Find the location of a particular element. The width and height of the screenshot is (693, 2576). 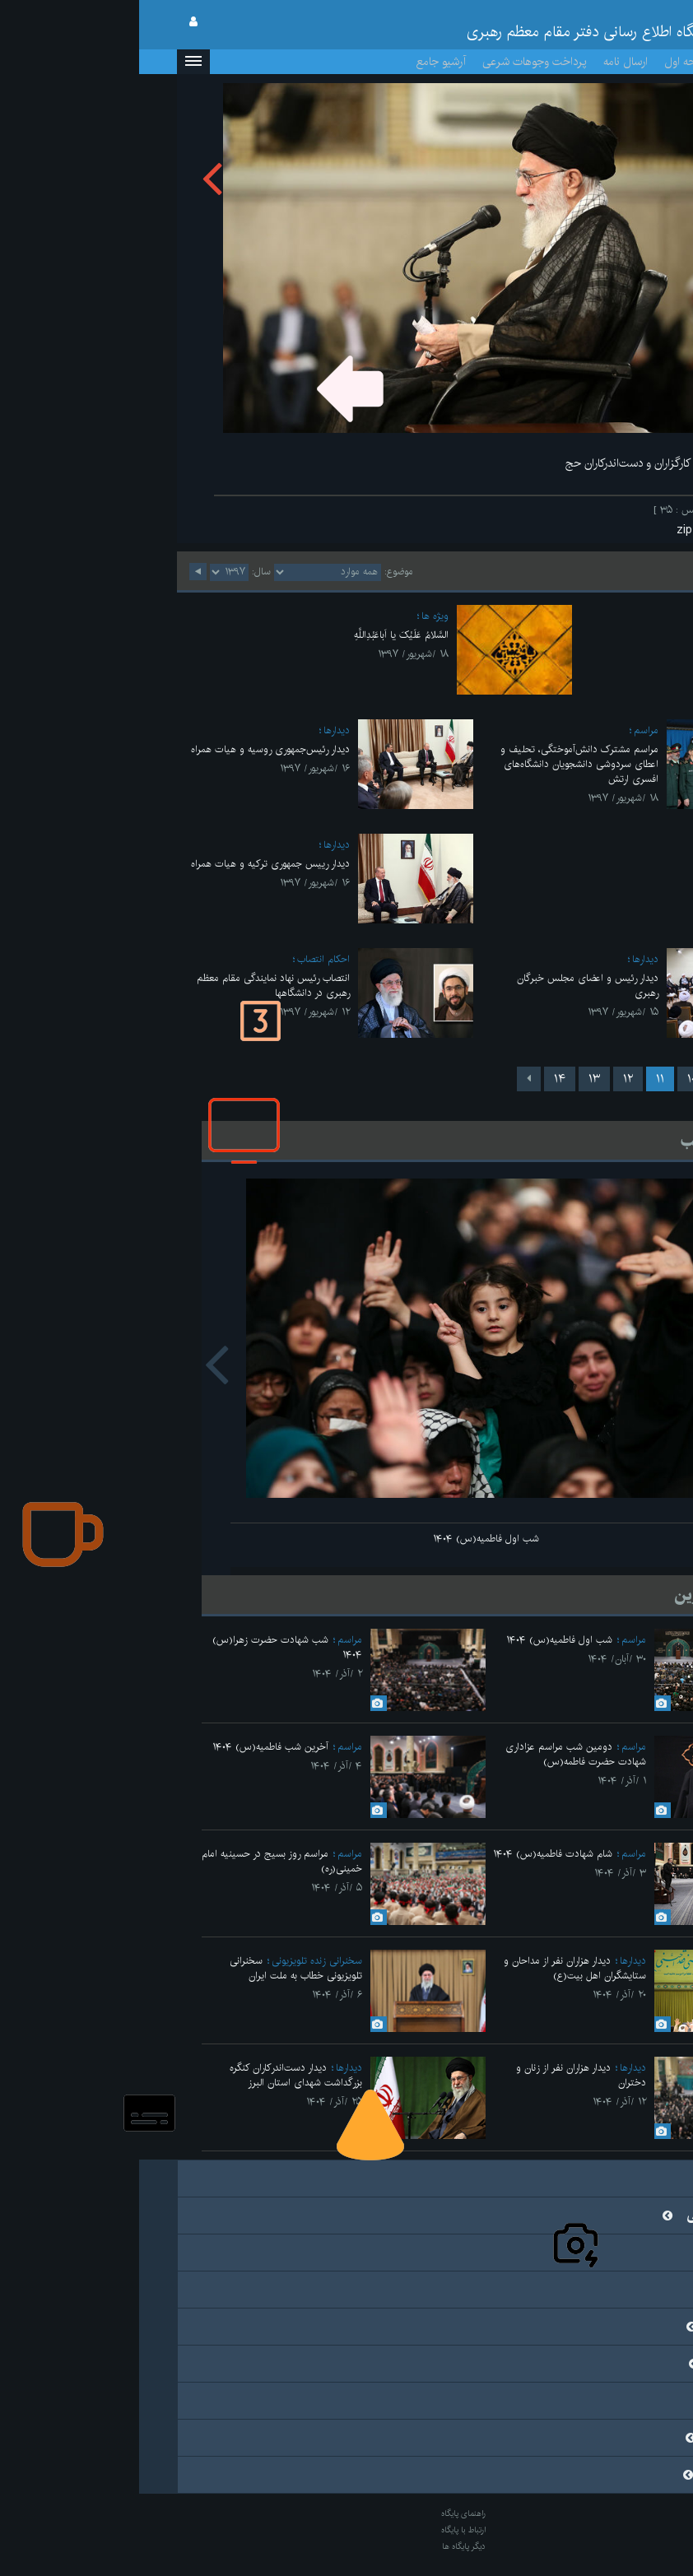

select option three from a list is located at coordinates (260, 1021).